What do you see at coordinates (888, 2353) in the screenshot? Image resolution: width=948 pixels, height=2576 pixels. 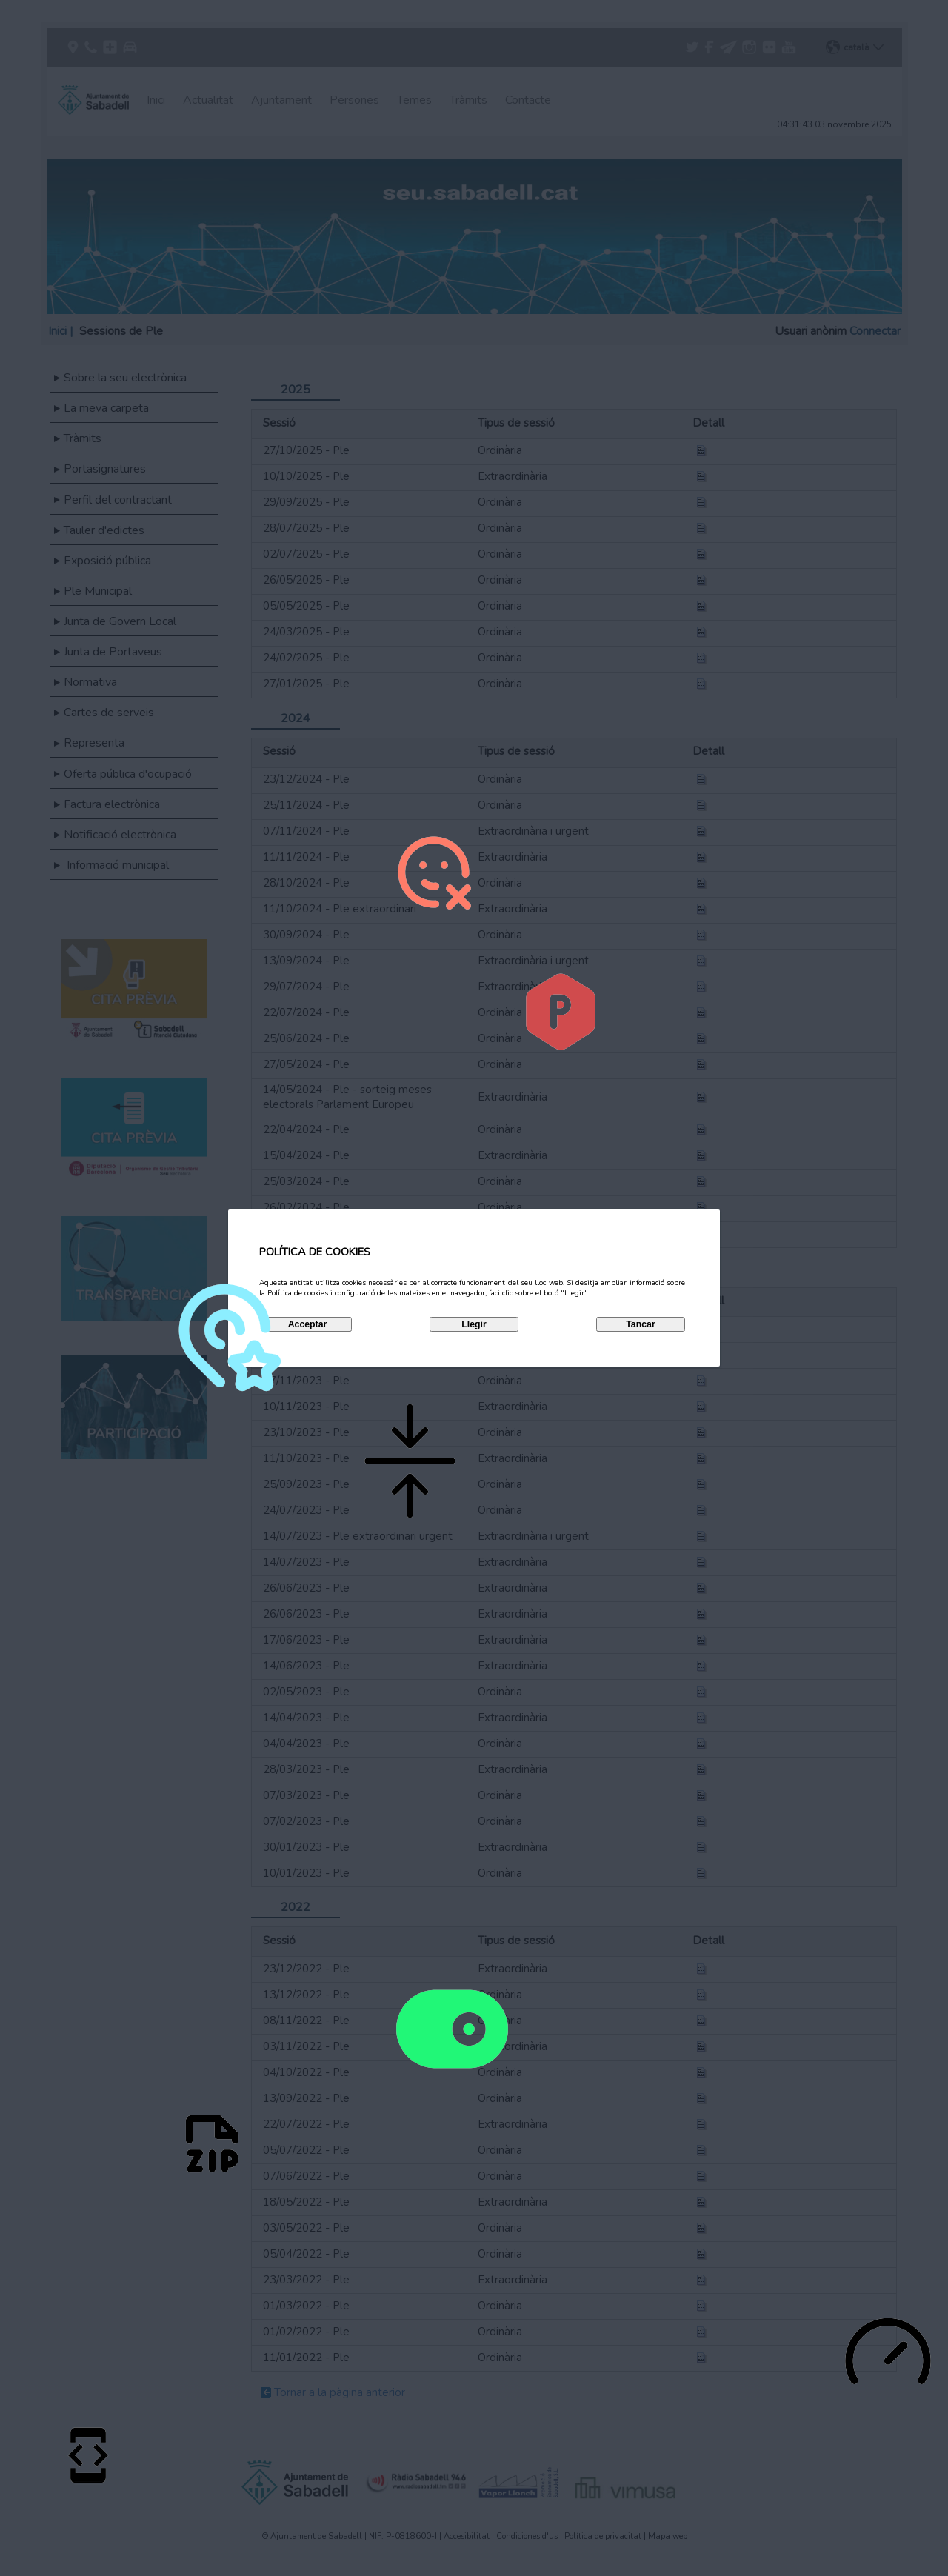 I see `view performance metrics or speed` at bounding box center [888, 2353].